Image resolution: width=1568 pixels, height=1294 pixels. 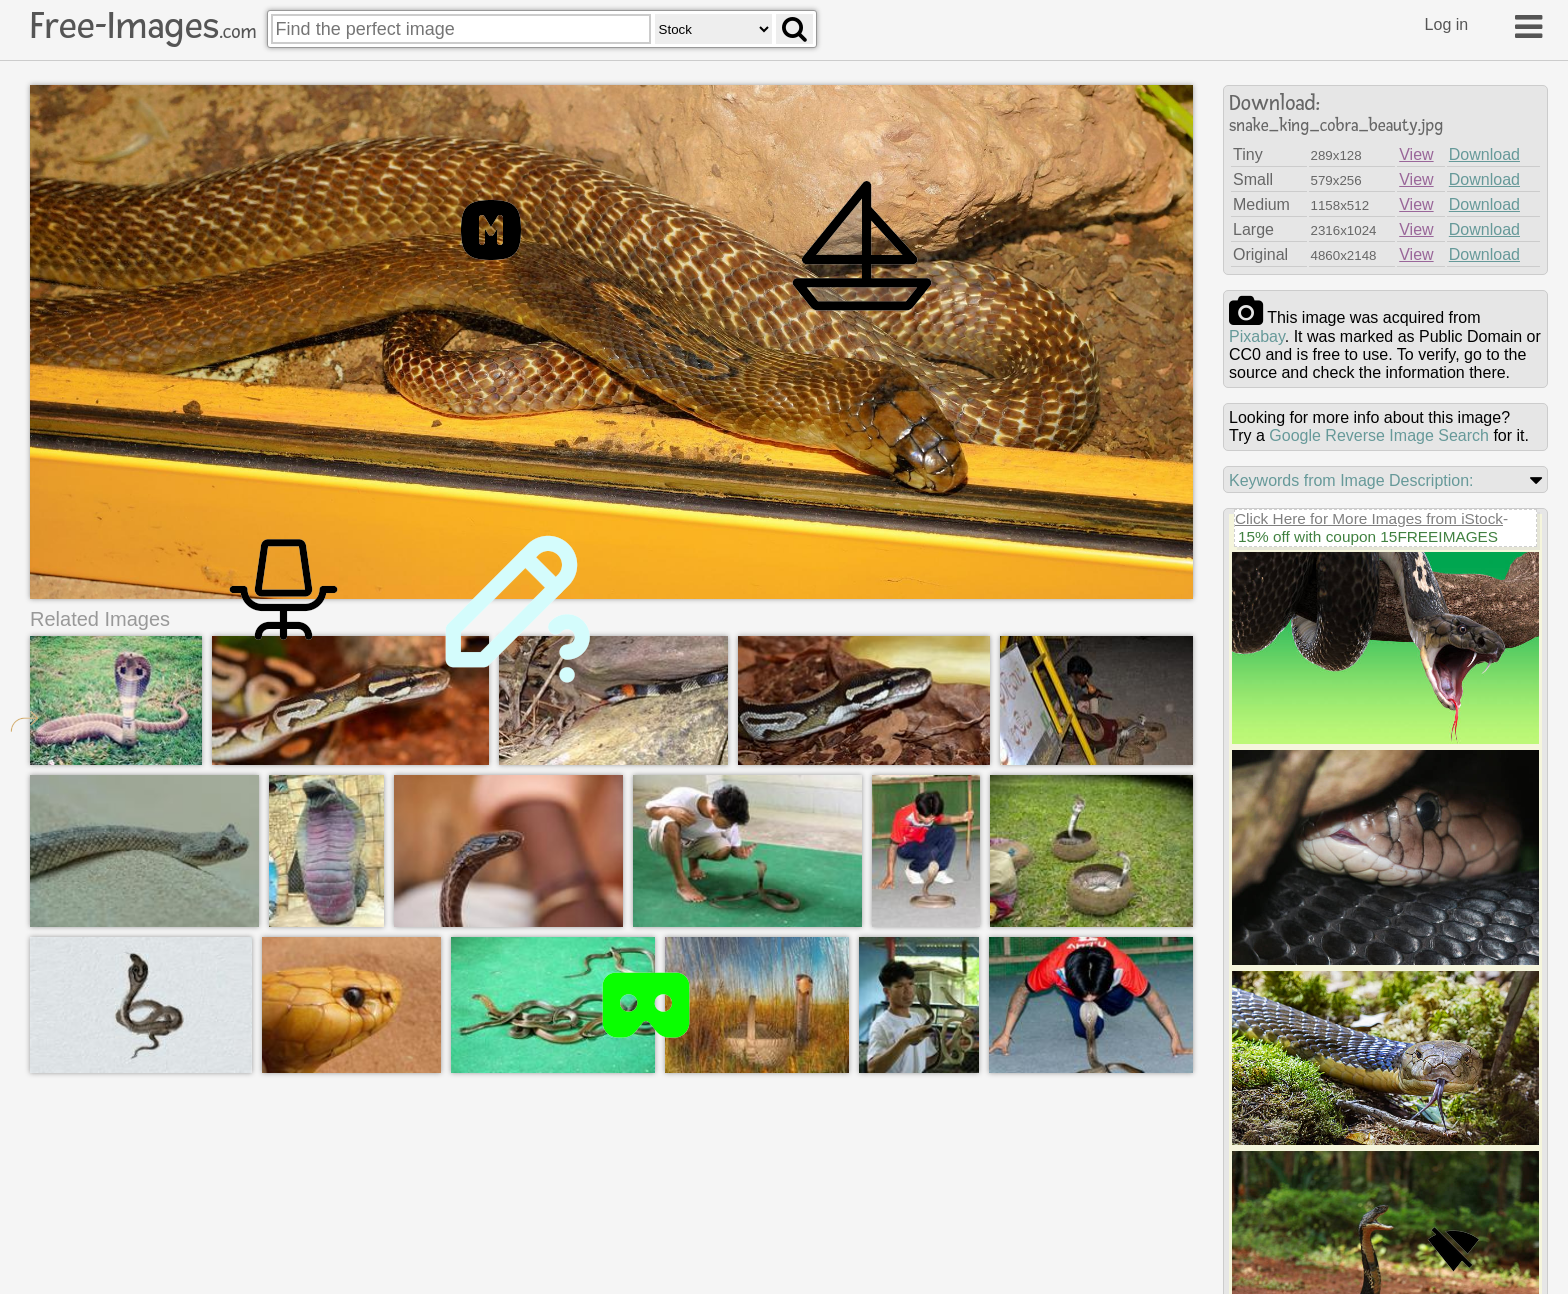 What do you see at coordinates (646, 1003) in the screenshot?
I see `access virtual reality or VR mode` at bounding box center [646, 1003].